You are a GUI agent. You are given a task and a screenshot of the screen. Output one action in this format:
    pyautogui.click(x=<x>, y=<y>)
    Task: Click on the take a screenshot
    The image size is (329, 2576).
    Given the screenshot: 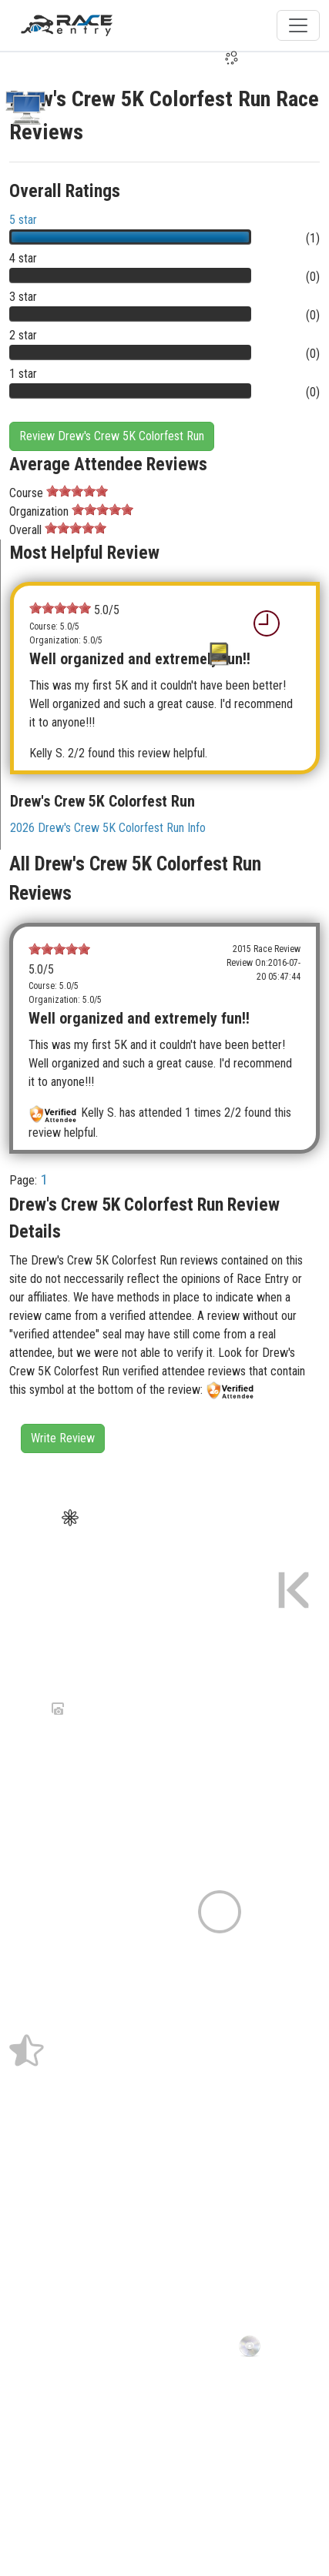 What is the action you would take?
    pyautogui.click(x=58, y=1709)
    